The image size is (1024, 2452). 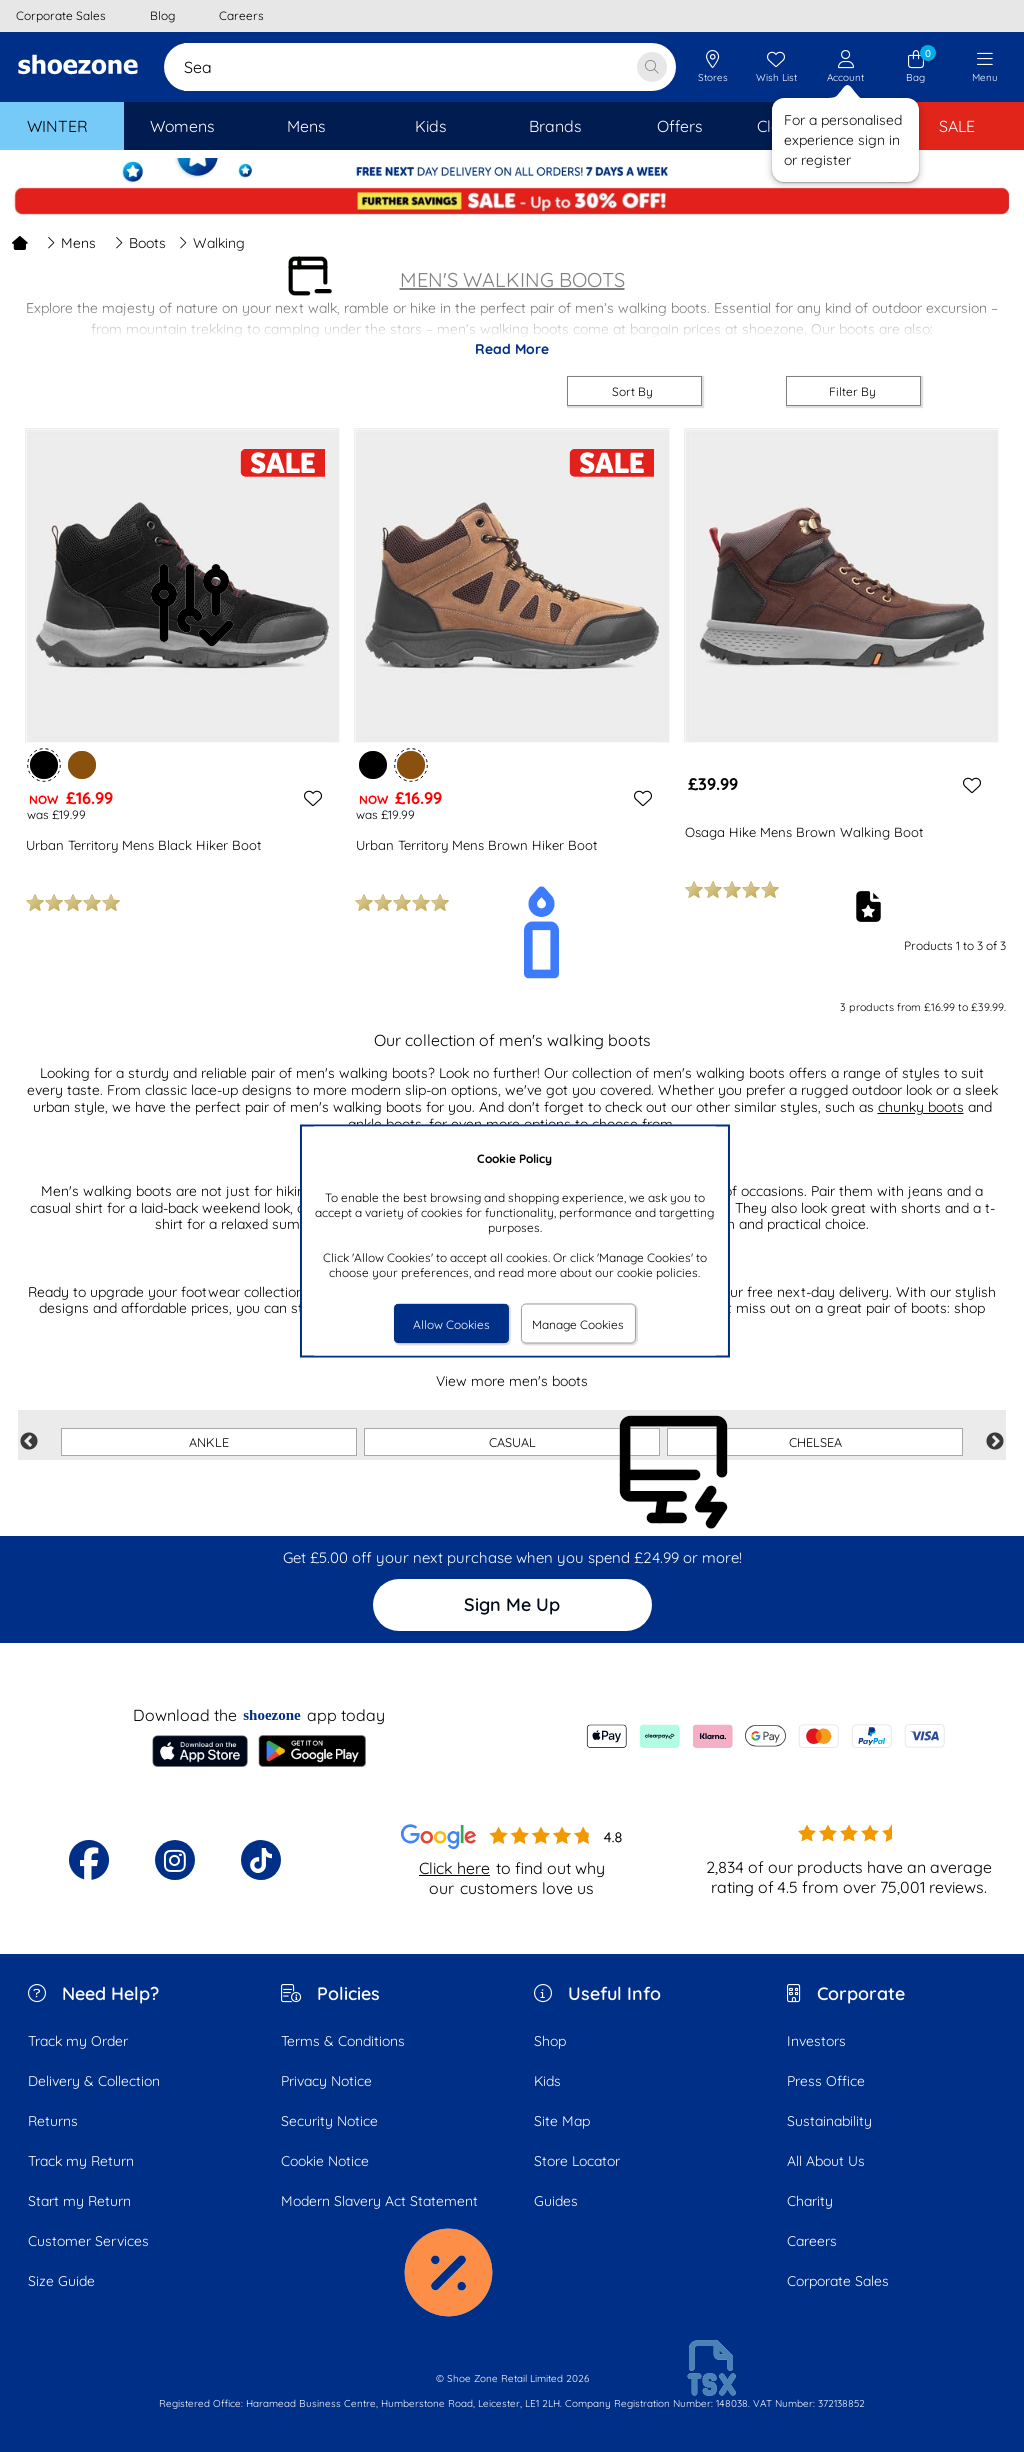 What do you see at coordinates (541, 934) in the screenshot?
I see `access candle or ambient lighting settings` at bounding box center [541, 934].